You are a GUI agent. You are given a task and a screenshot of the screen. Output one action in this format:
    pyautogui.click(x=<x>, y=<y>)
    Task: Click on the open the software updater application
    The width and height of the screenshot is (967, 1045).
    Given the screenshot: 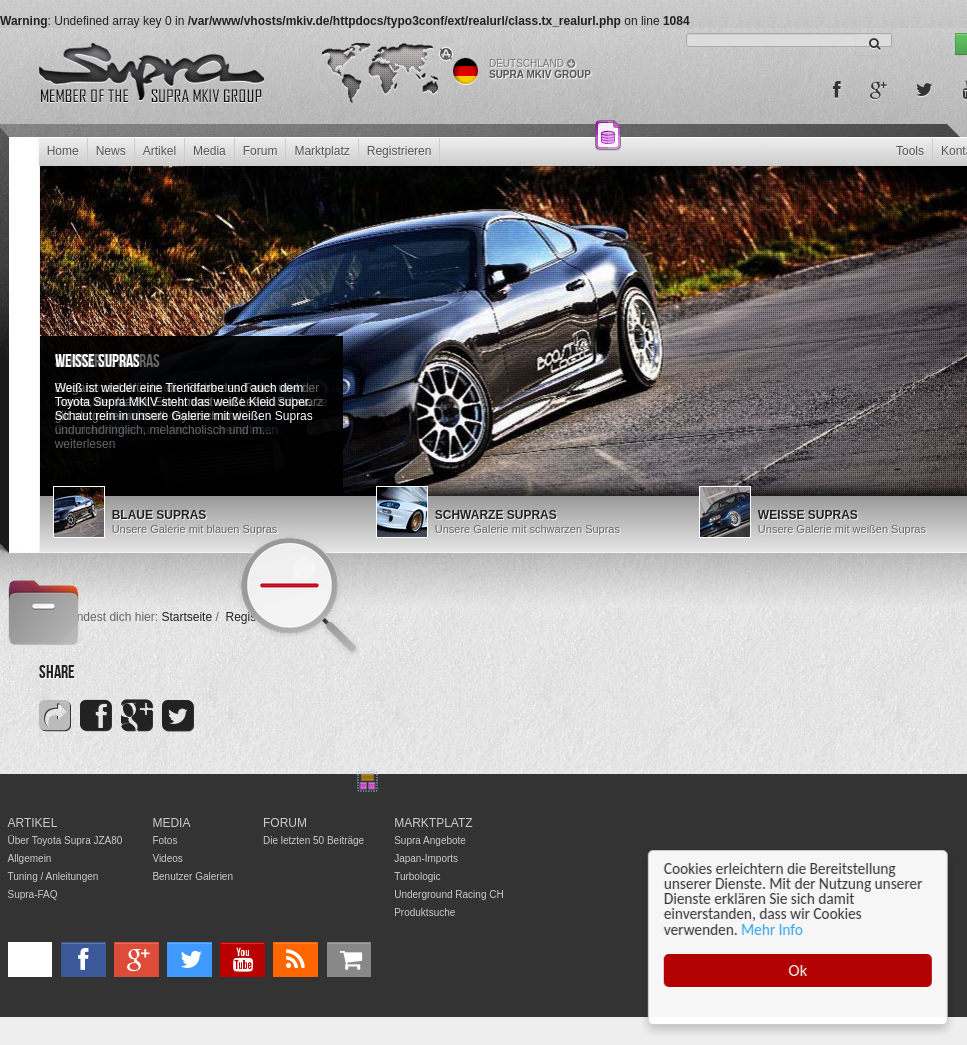 What is the action you would take?
    pyautogui.click(x=446, y=54)
    